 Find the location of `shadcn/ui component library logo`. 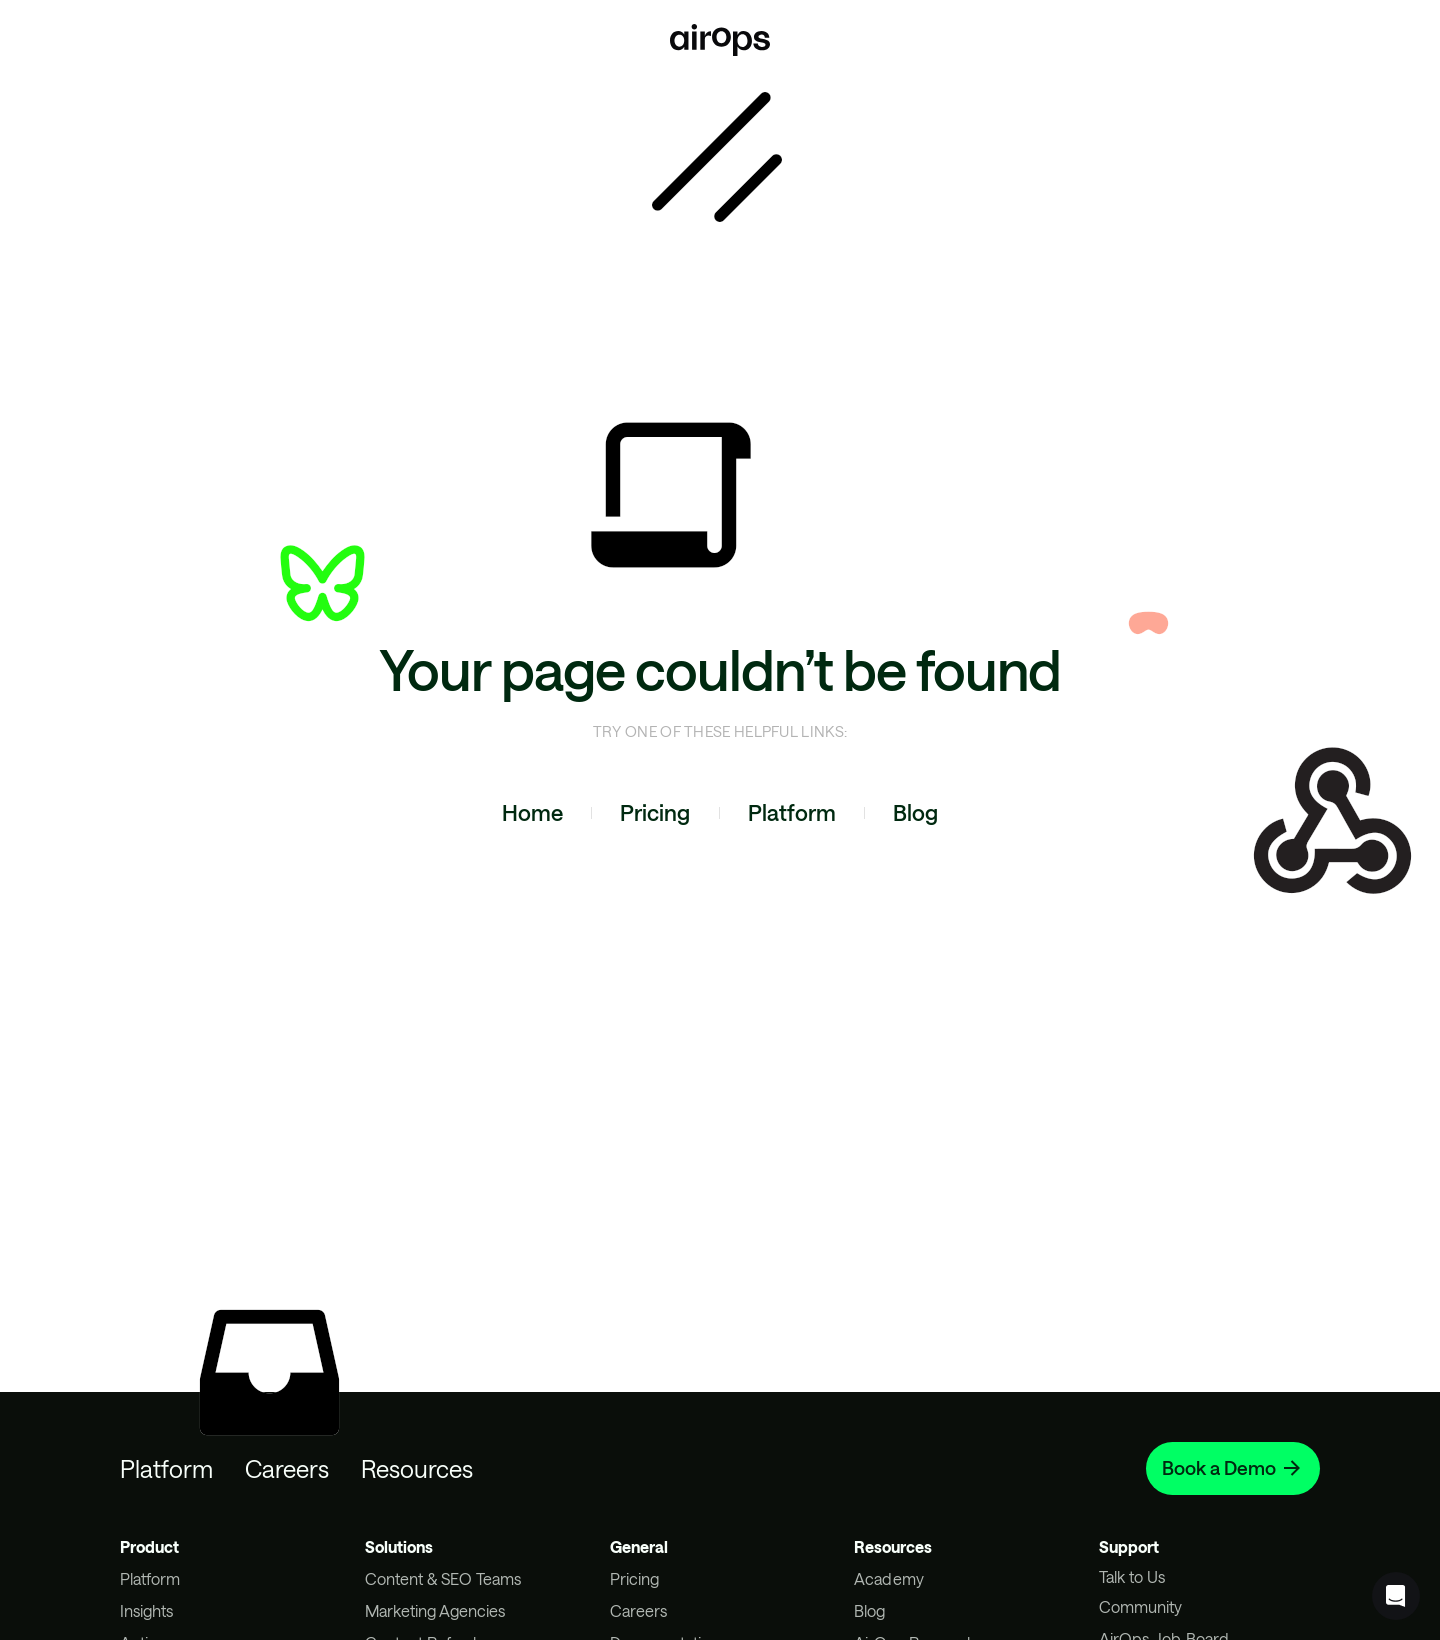

shadcn/ui component library logo is located at coordinates (717, 157).